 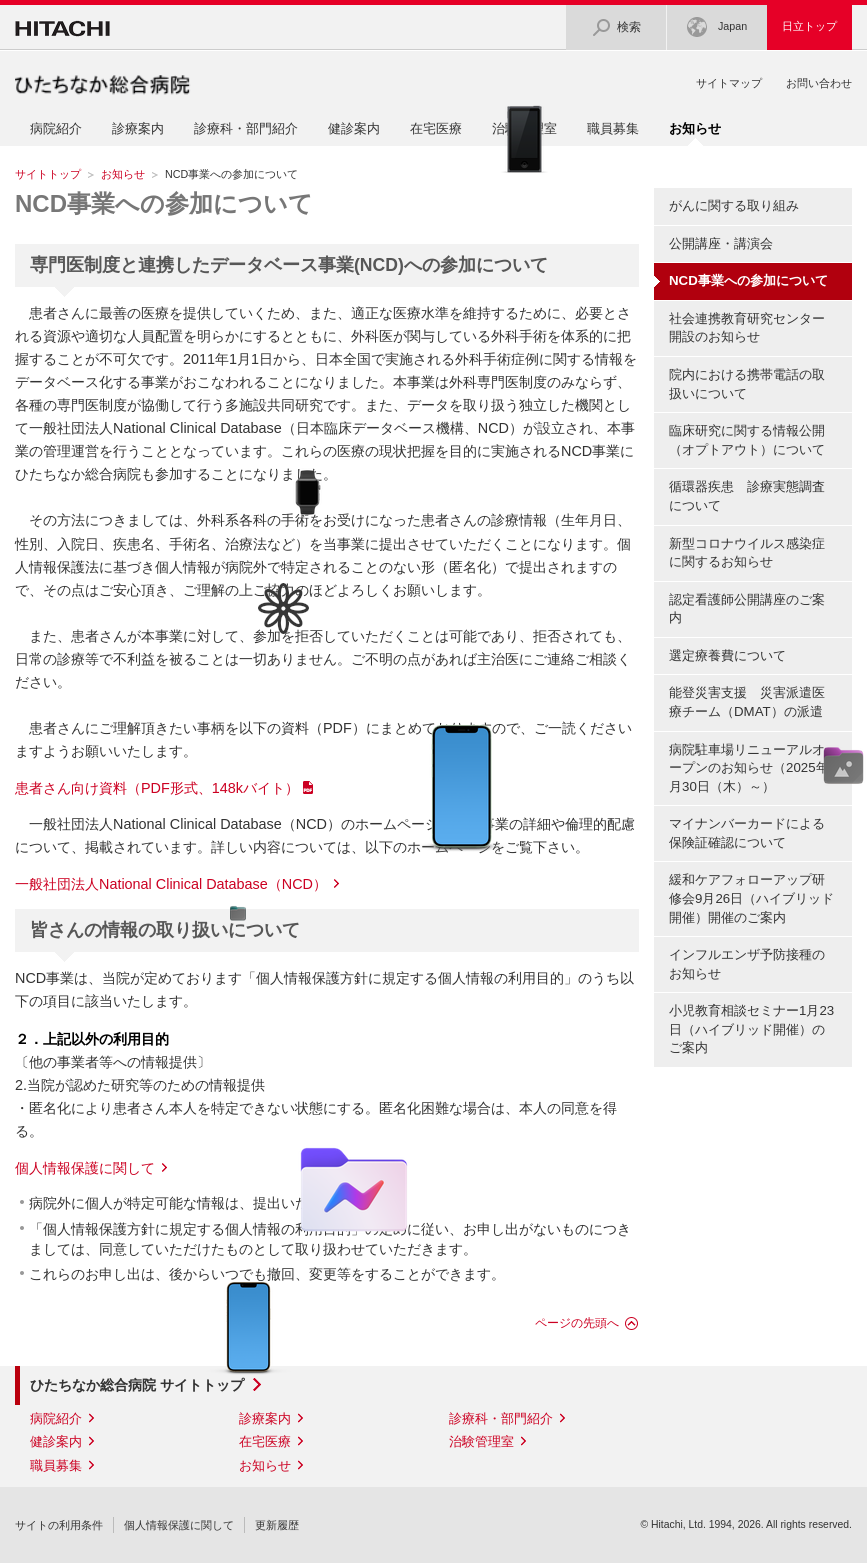 I want to click on open messenger app folder, so click(x=353, y=1192).